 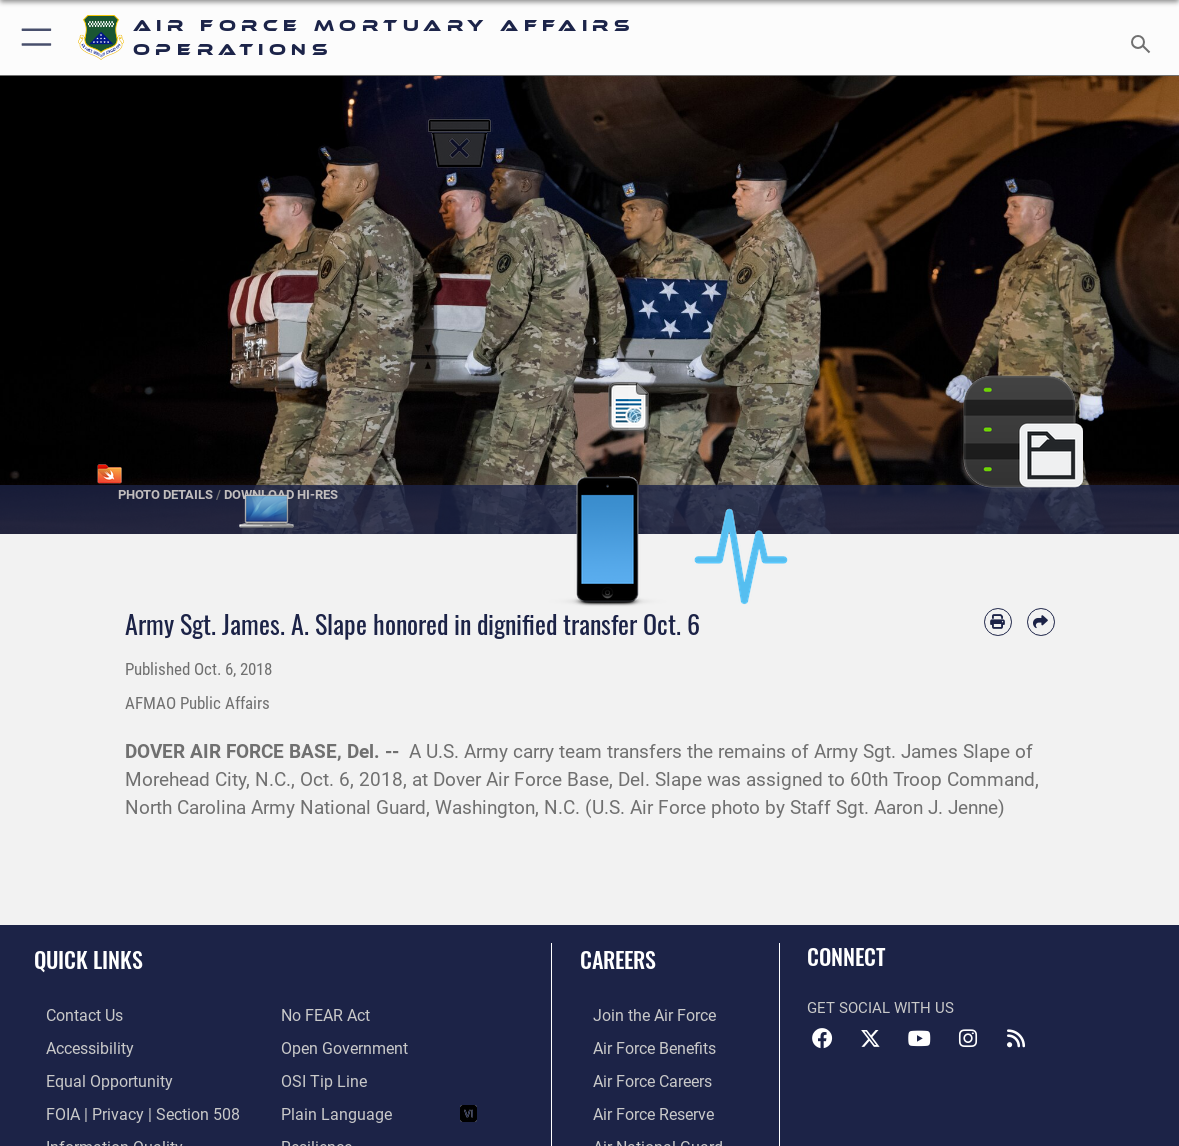 What do you see at coordinates (1020, 433) in the screenshot?
I see `configure ftp server settings` at bounding box center [1020, 433].